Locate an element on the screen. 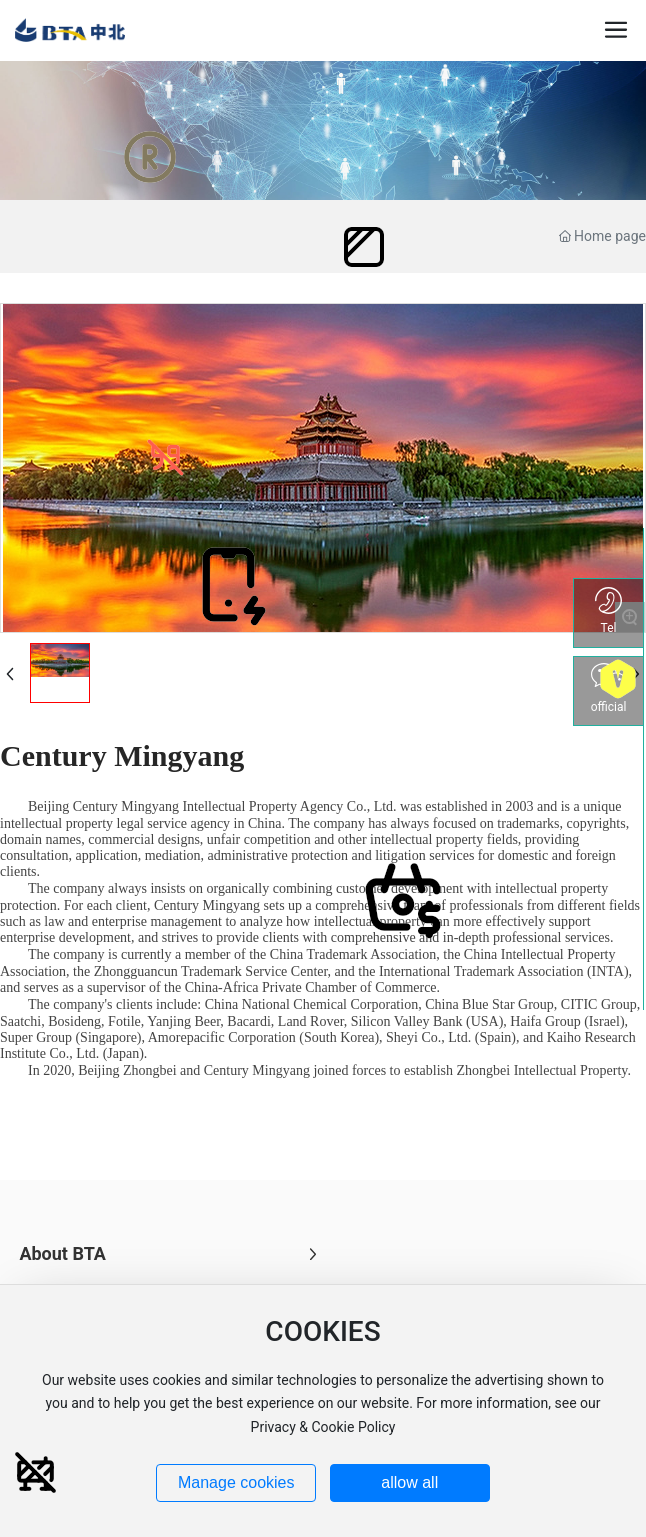 This screenshot has height=1537, width=646. disable quotation formatting is located at coordinates (165, 457).